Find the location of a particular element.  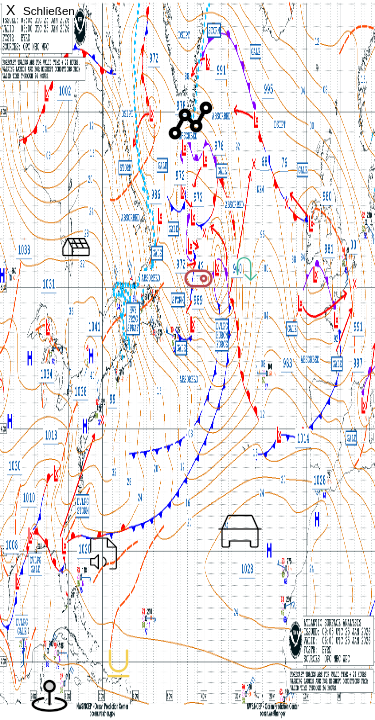

redo or repeat last action is located at coordinates (246, 269).